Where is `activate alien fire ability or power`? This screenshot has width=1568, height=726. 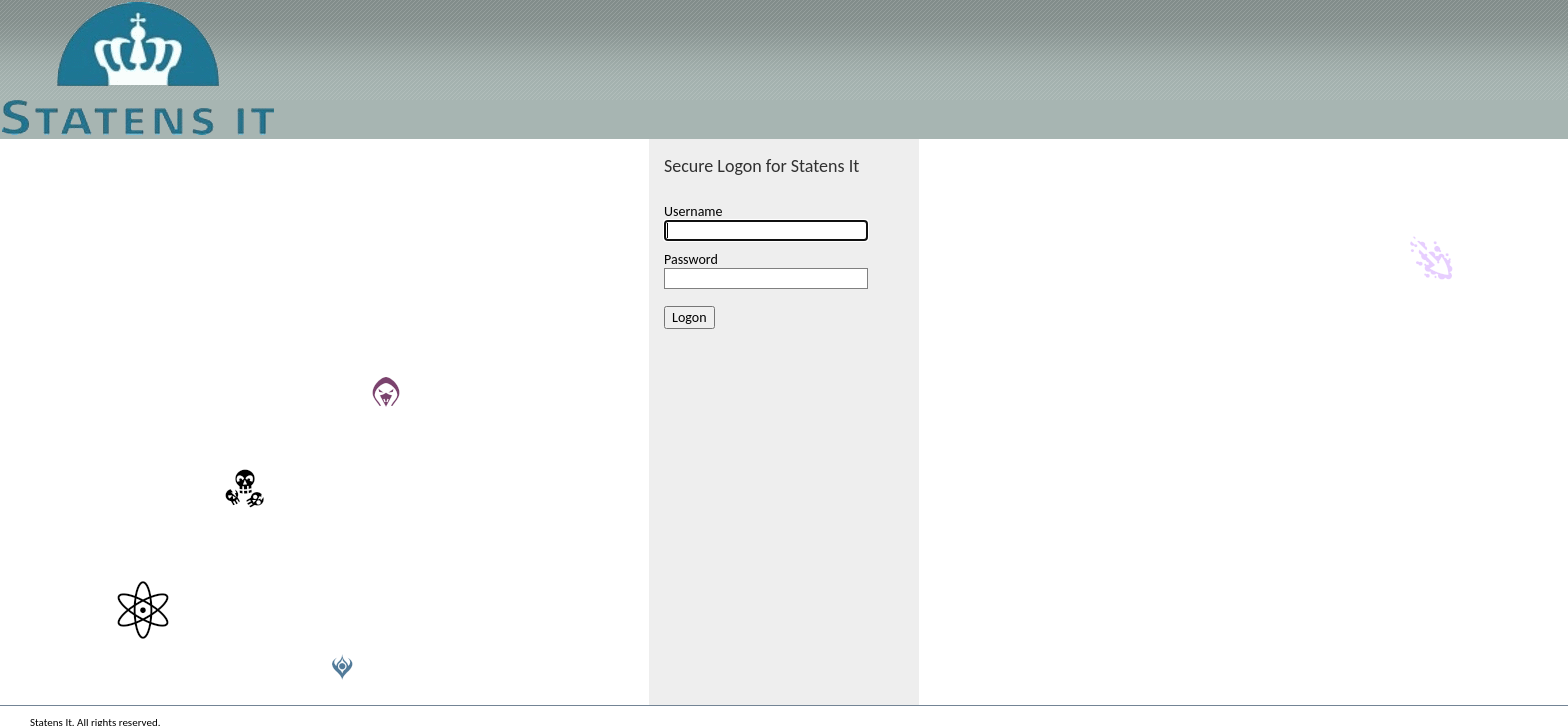 activate alien fire ability or power is located at coordinates (342, 667).